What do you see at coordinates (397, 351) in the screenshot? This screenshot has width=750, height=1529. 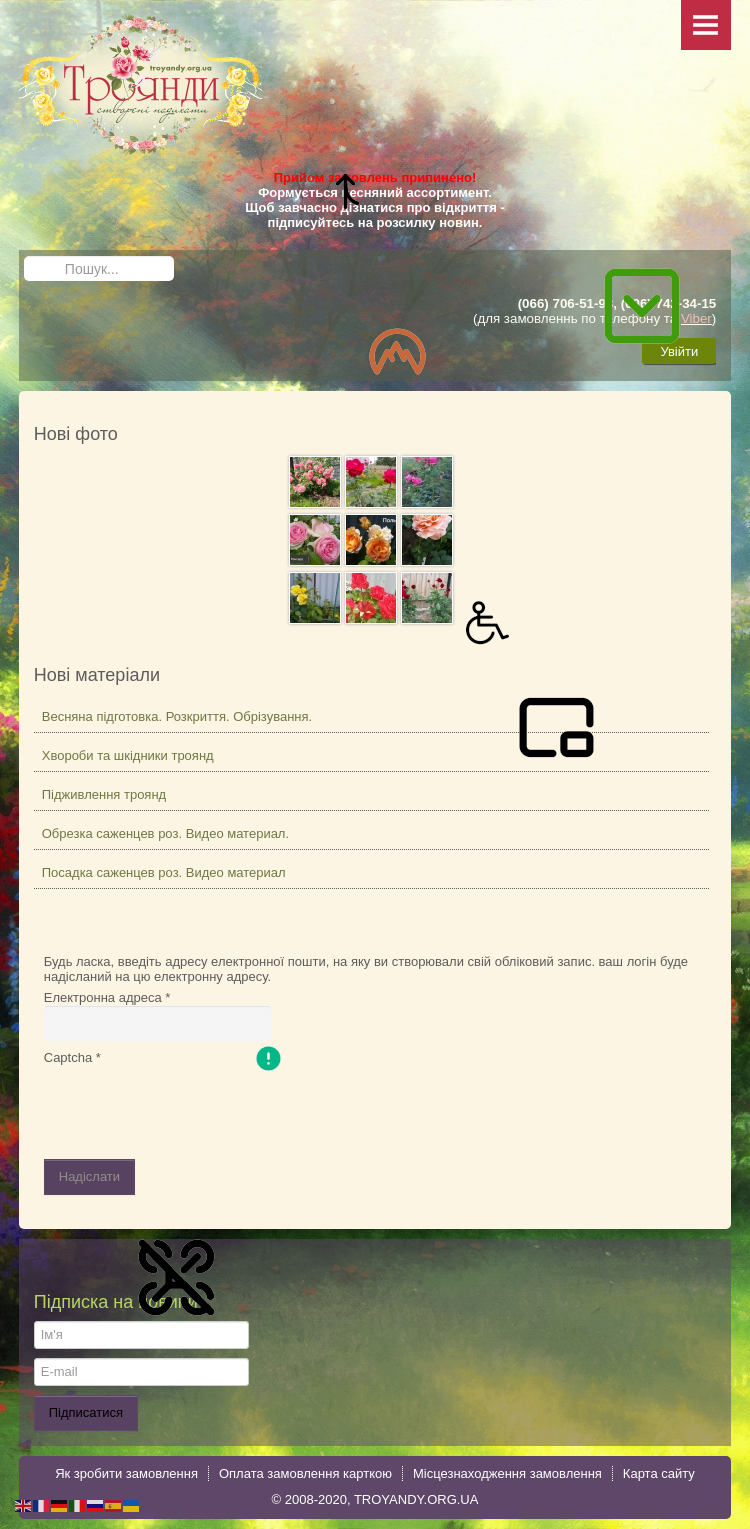 I see `connect to NordVPN` at bounding box center [397, 351].